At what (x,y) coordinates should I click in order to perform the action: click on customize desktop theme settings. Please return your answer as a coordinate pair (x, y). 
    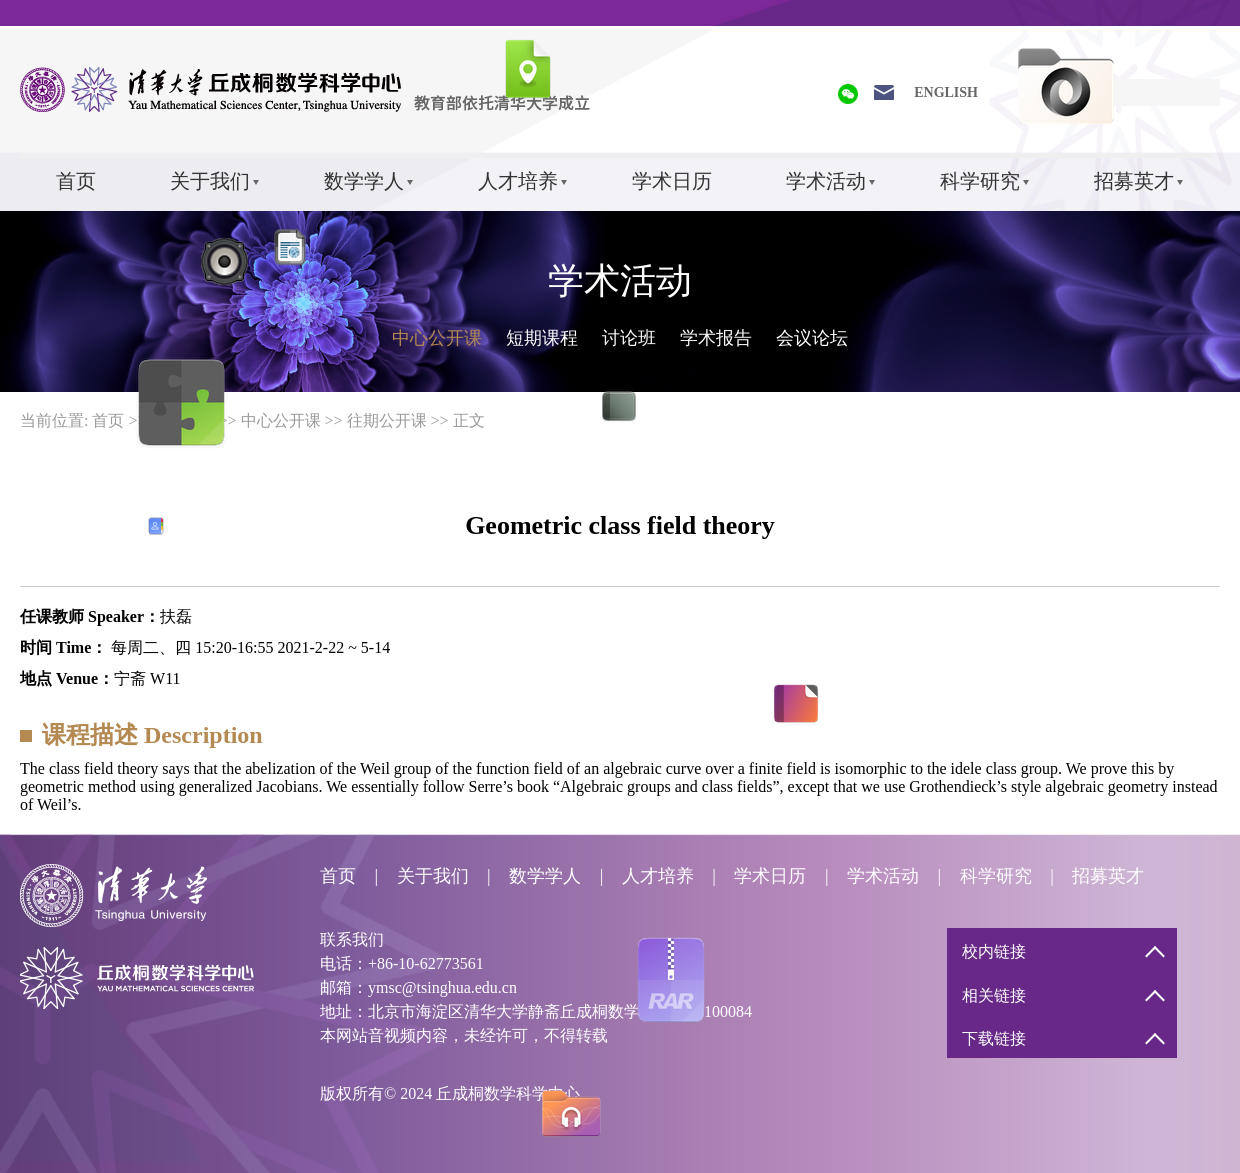
    Looking at the image, I should click on (796, 702).